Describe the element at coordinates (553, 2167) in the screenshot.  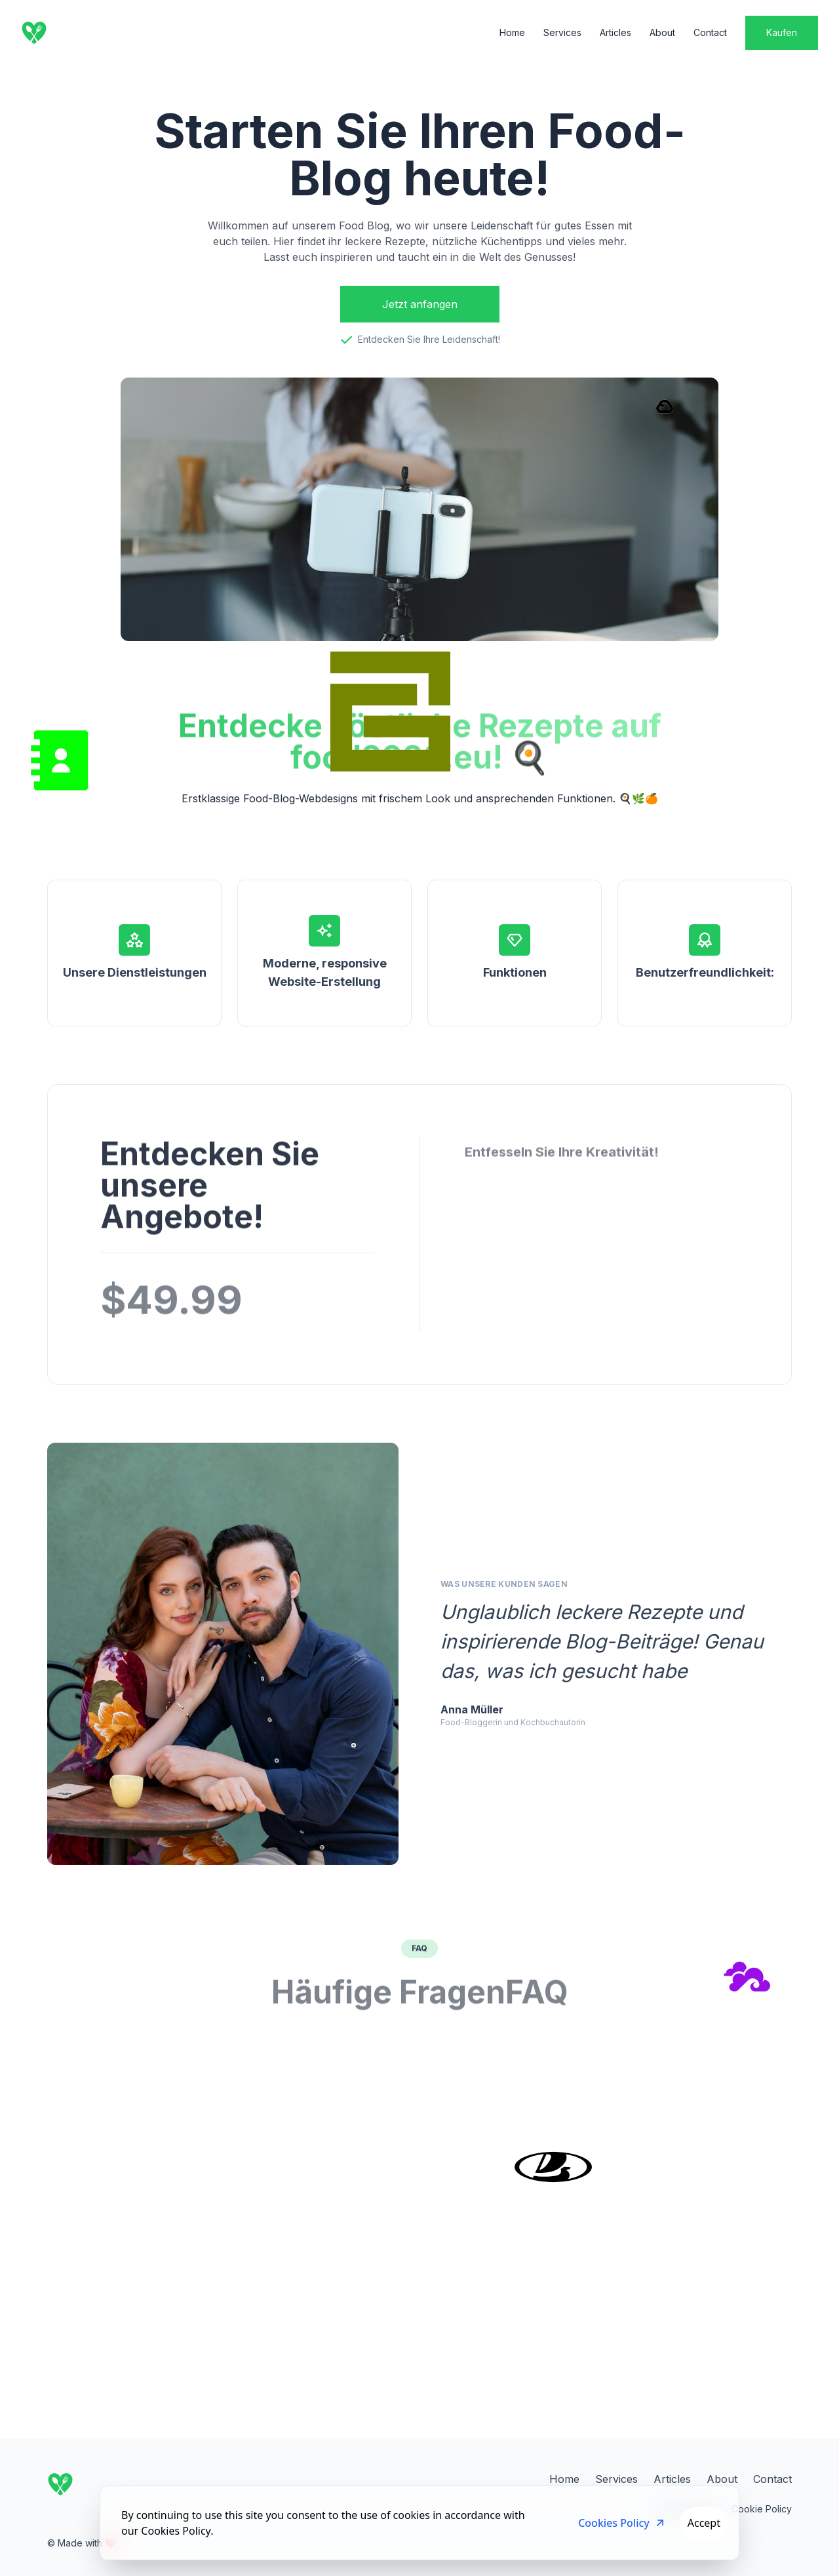
I see `Lada automotive brand logo` at that location.